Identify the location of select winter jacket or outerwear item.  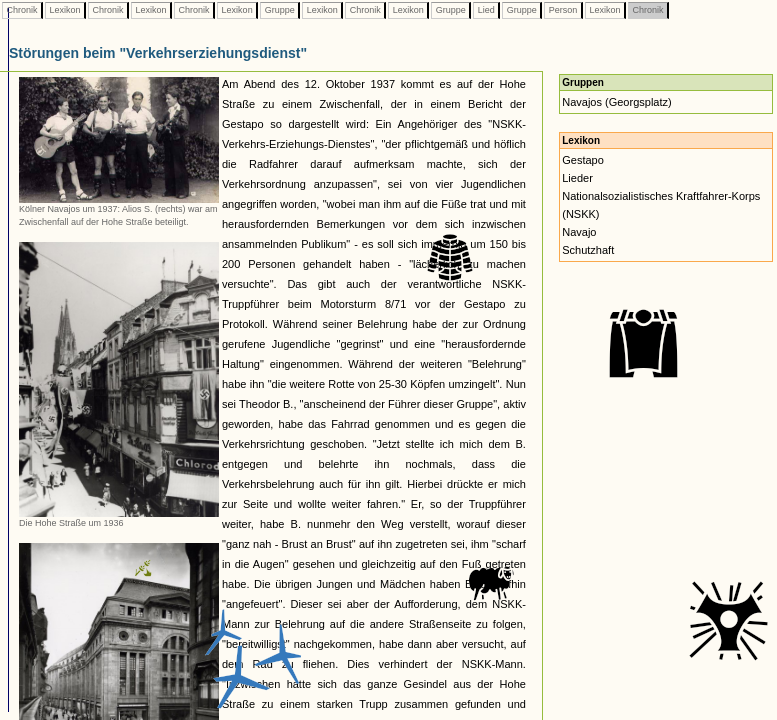
(450, 257).